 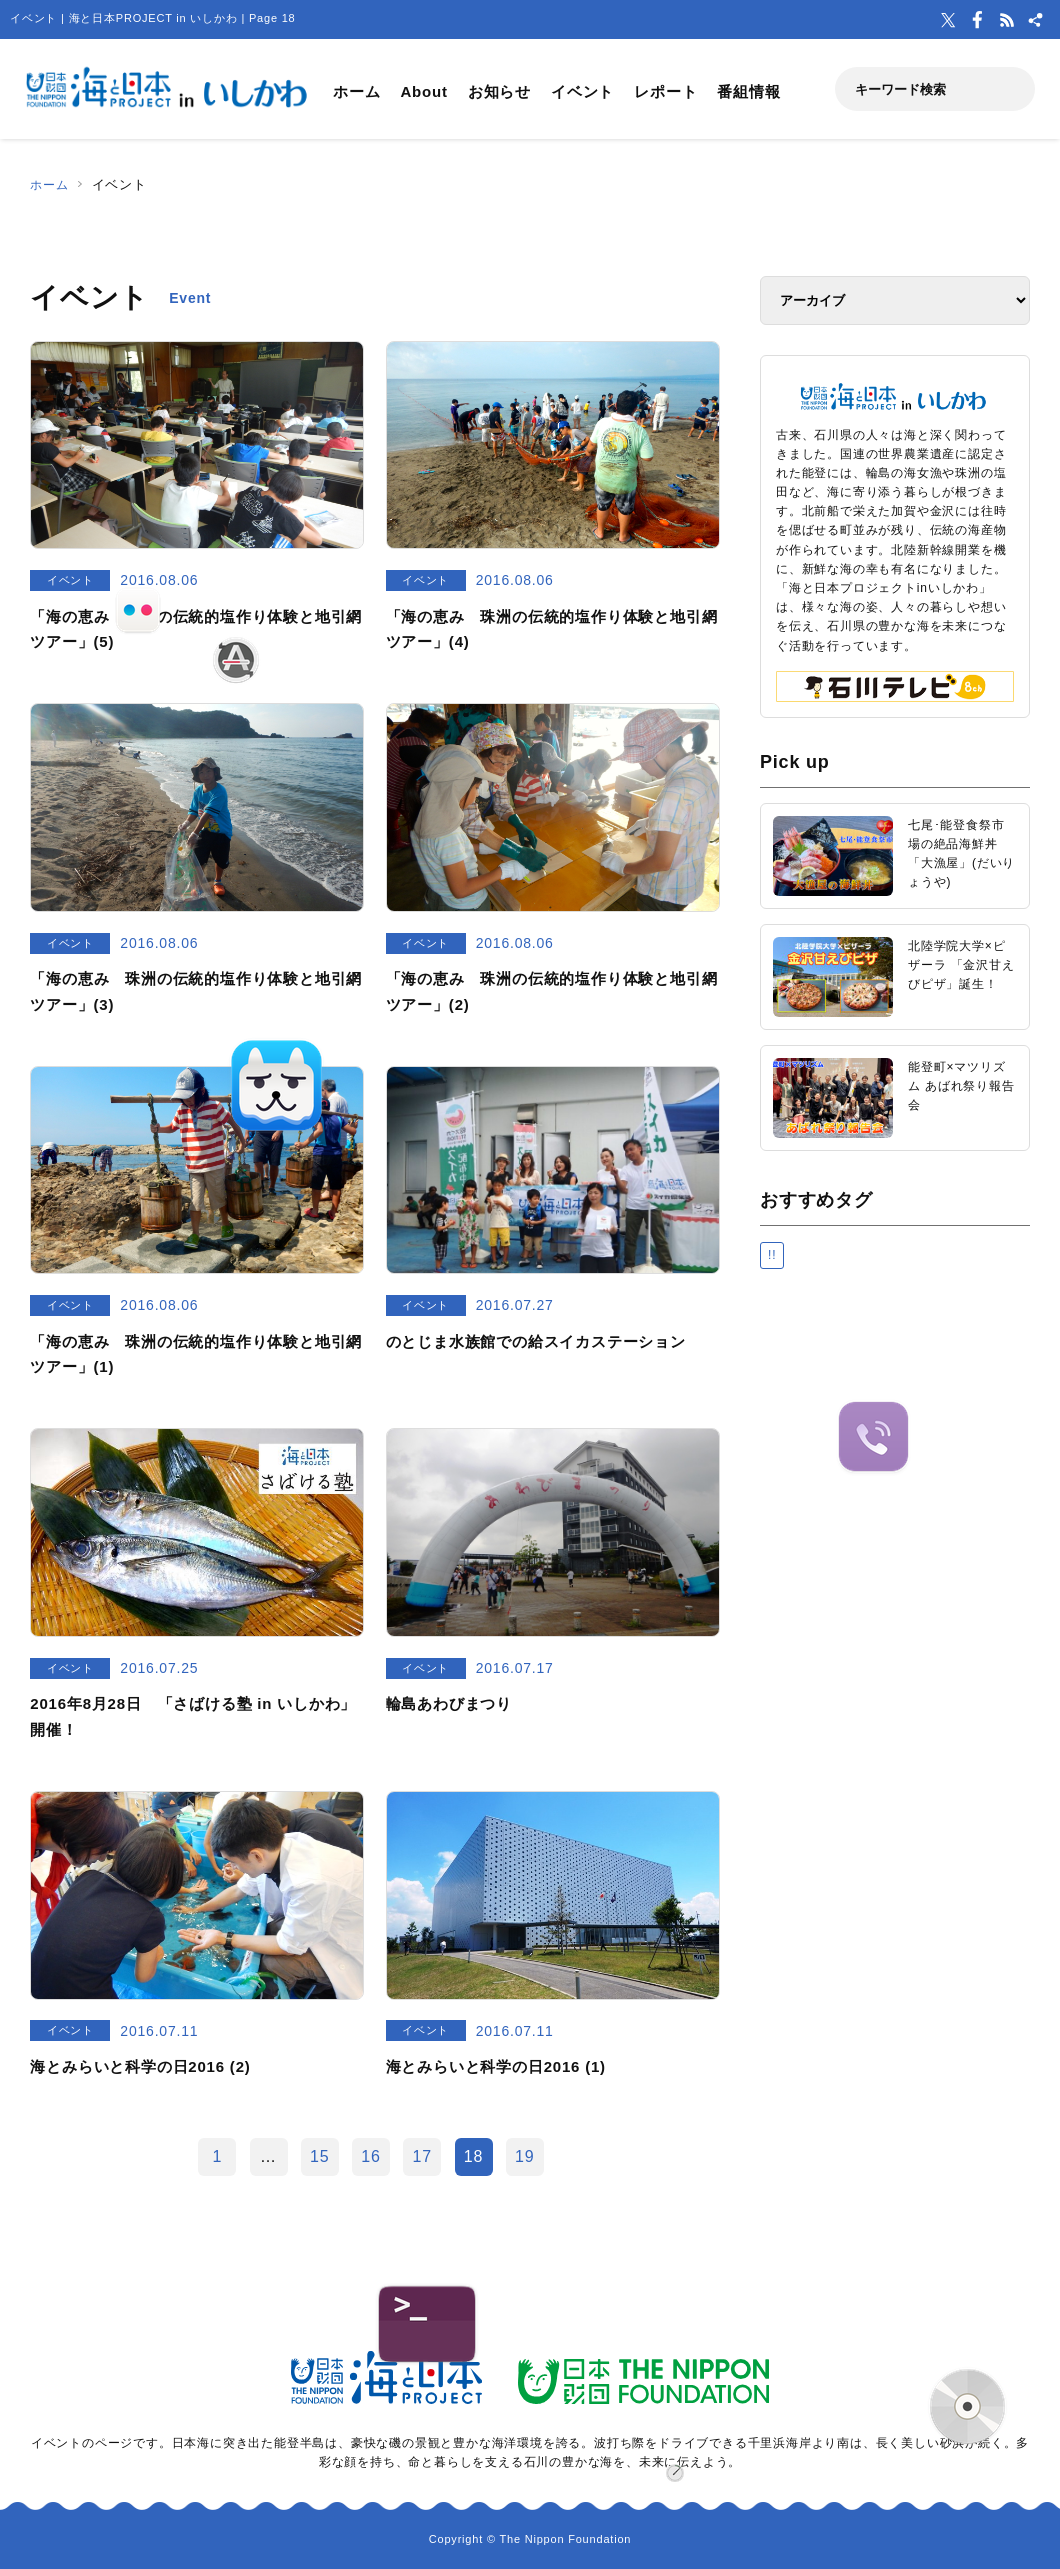 What do you see at coordinates (236, 660) in the screenshot?
I see `check for available software updates` at bounding box center [236, 660].